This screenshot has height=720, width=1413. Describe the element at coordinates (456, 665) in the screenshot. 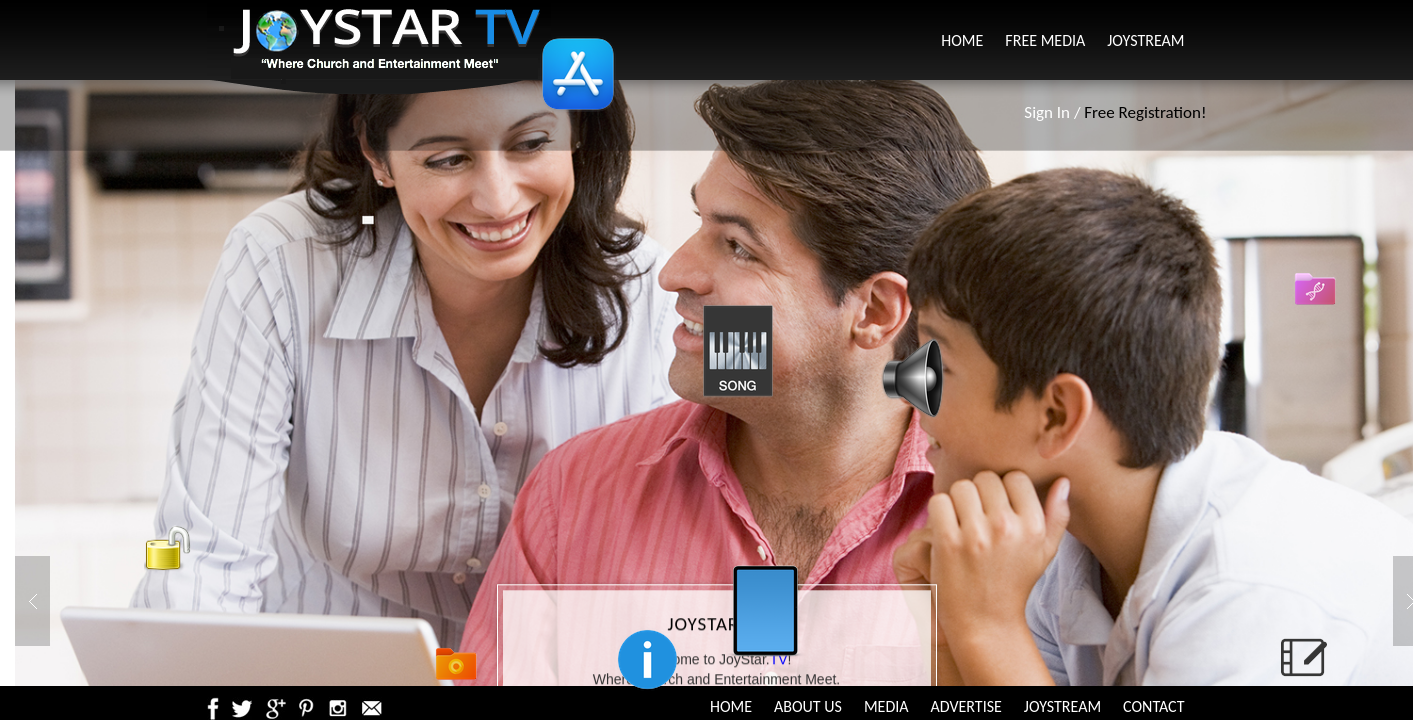

I see `open android oreo system folder` at that location.